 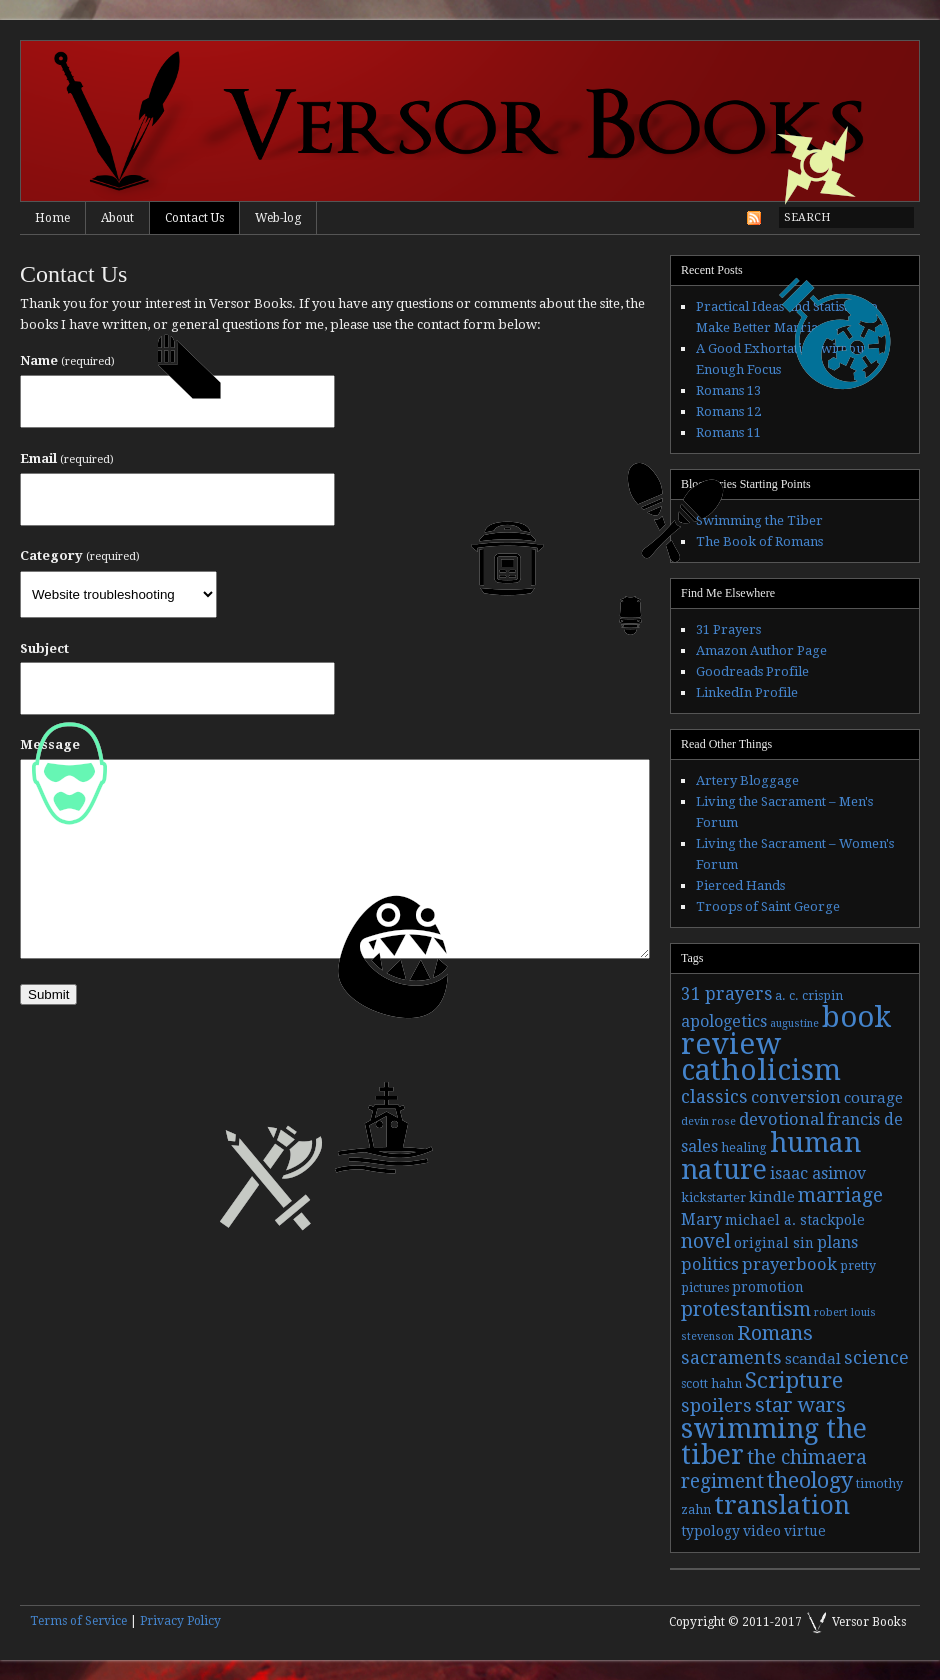 I want to click on indicates a villain or antagonist character, so click(x=69, y=773).